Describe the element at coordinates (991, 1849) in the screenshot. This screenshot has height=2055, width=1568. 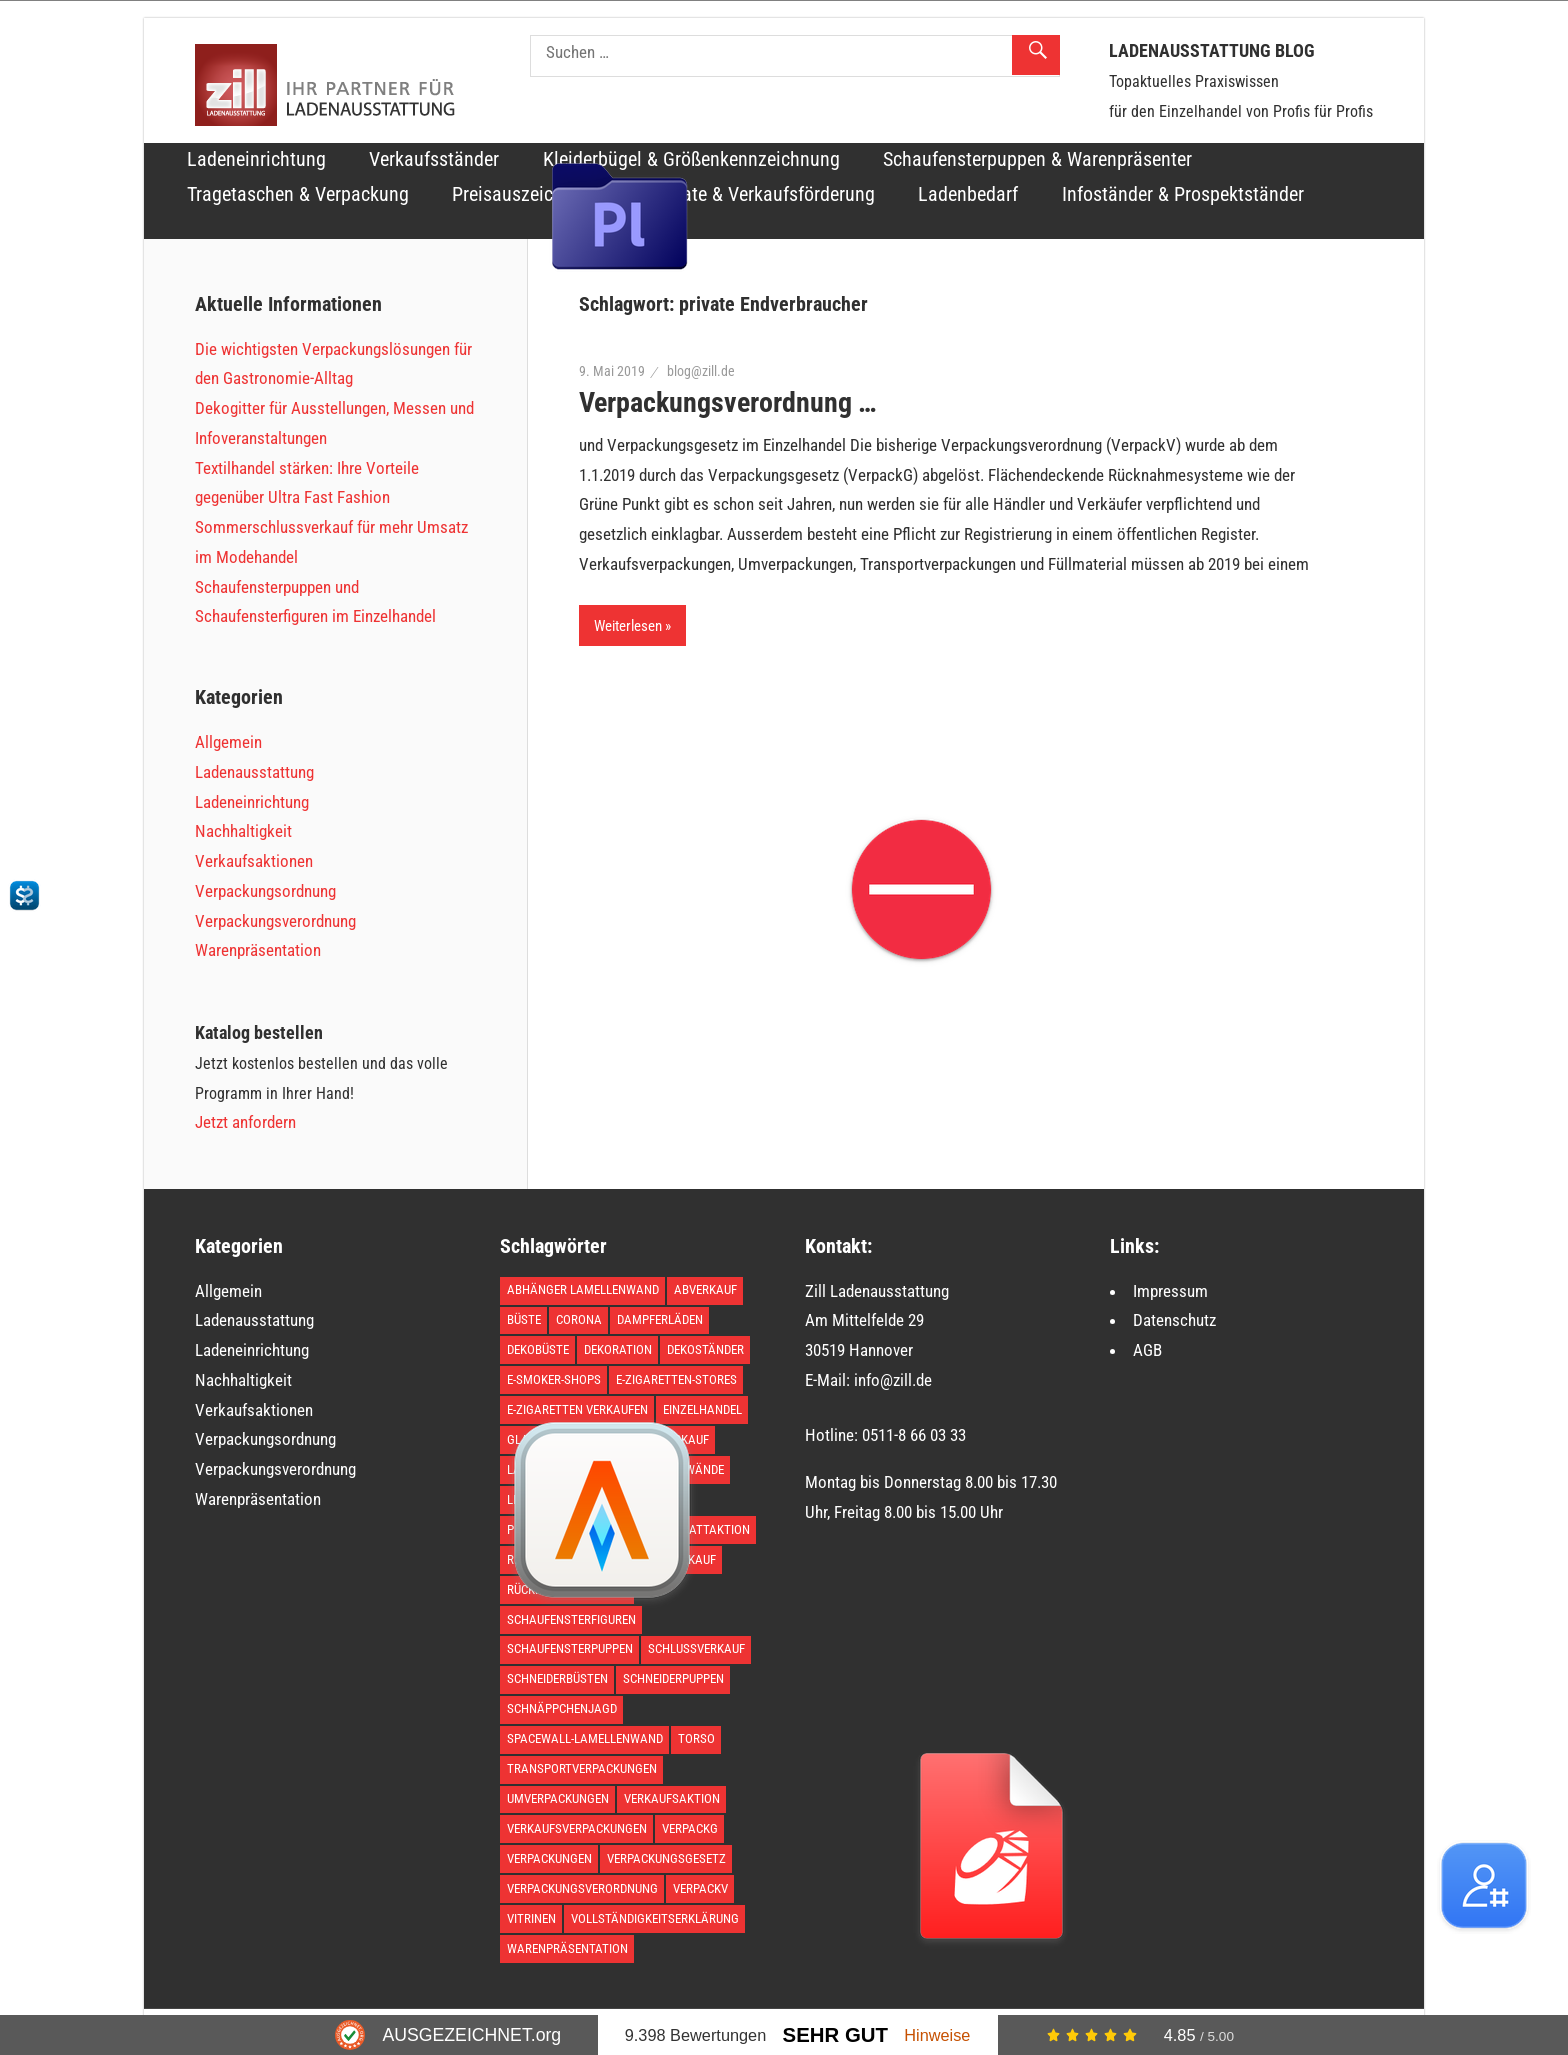
I see `a ruby programming language file` at that location.